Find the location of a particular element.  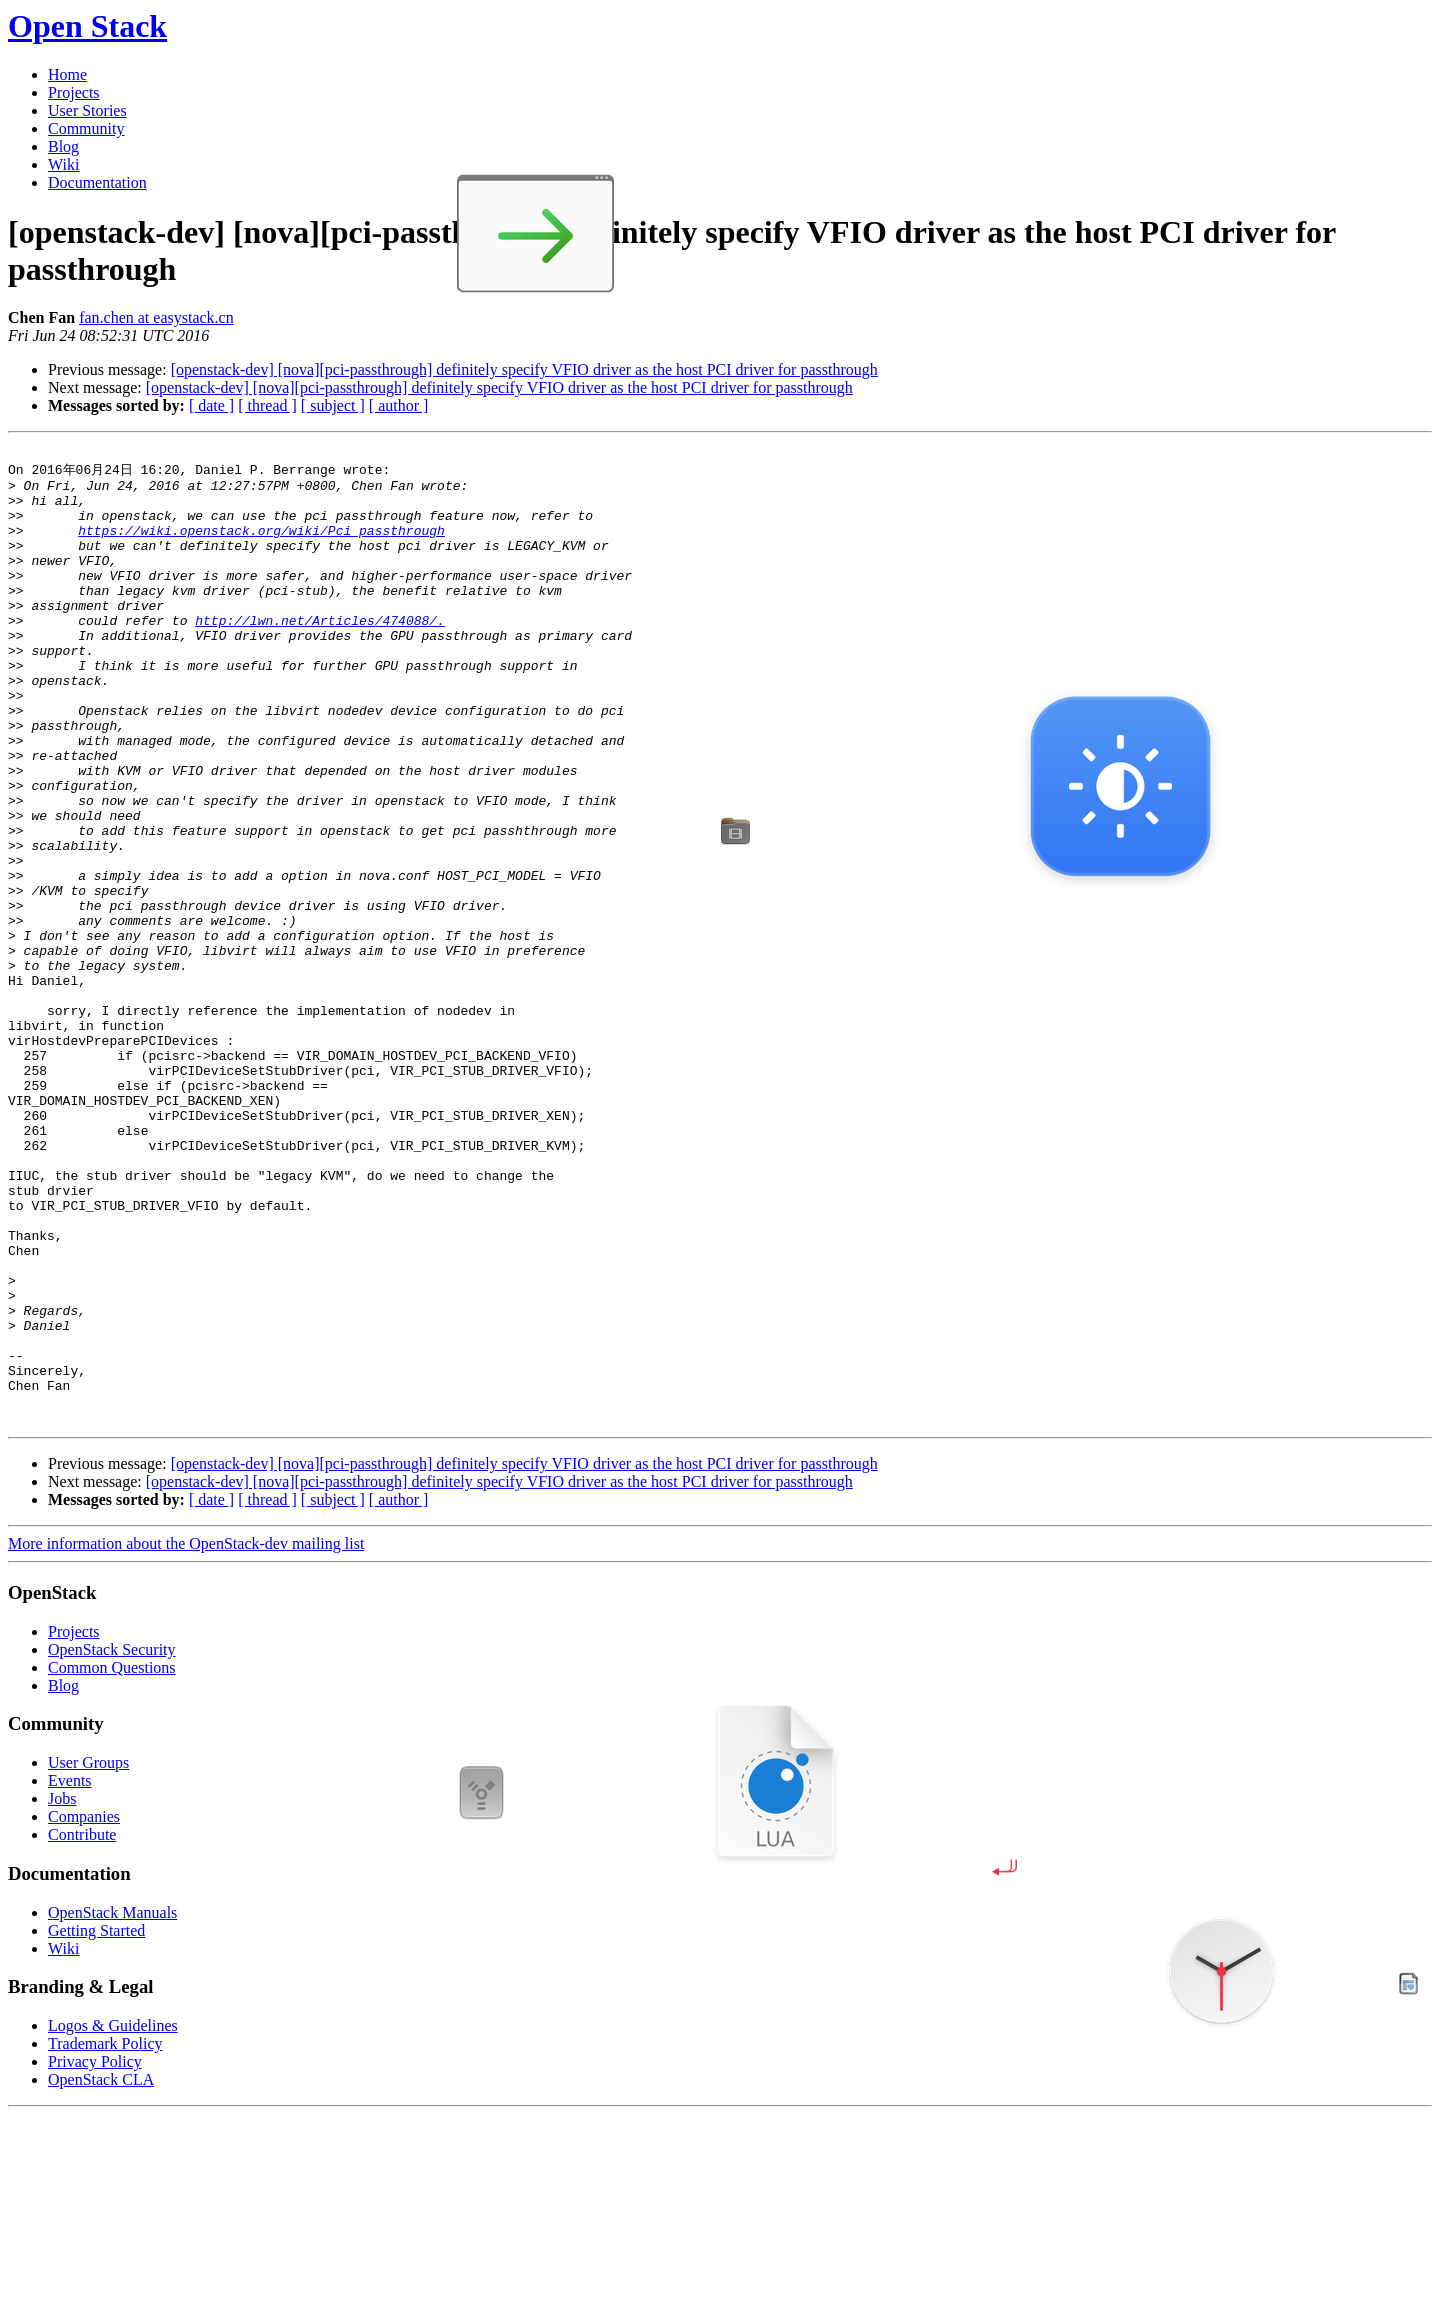

open your videos folder is located at coordinates (735, 830).